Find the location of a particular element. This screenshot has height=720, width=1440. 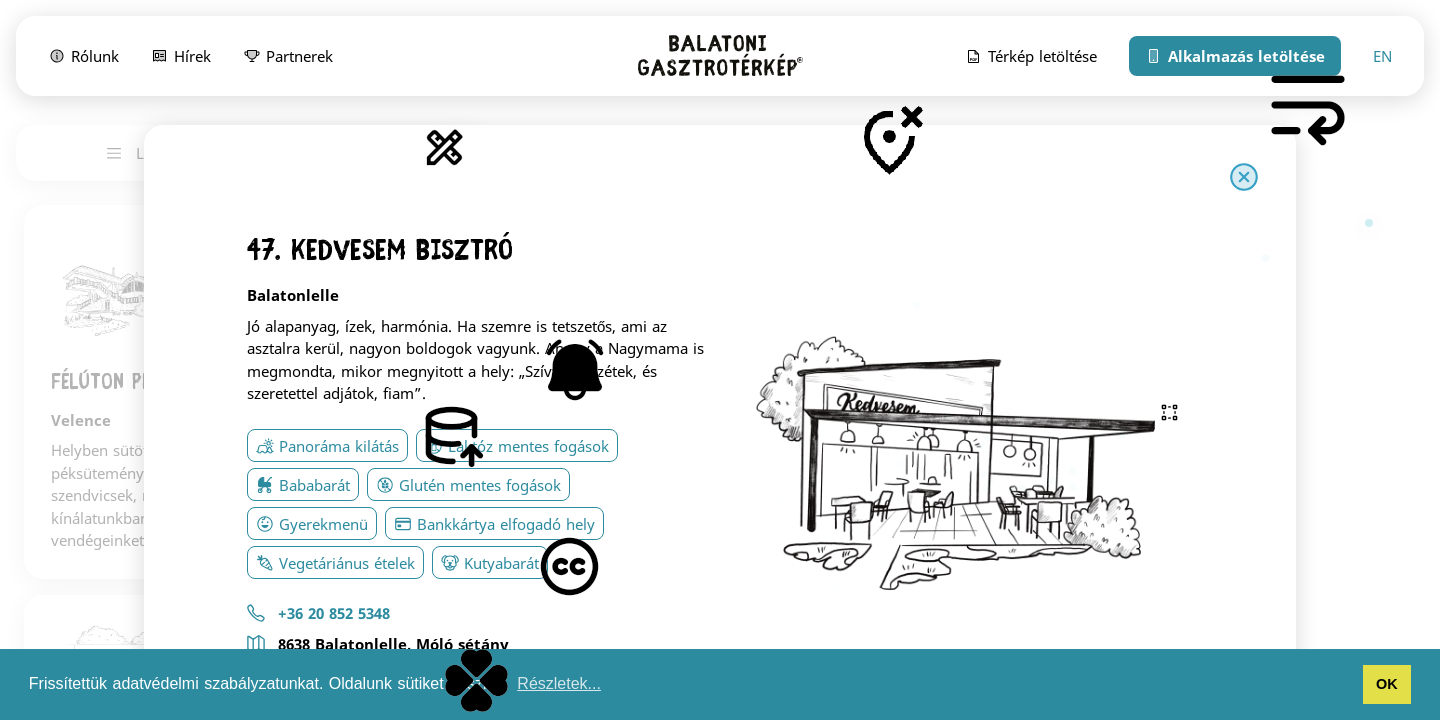

indicates new notifications or alerts is located at coordinates (575, 371).